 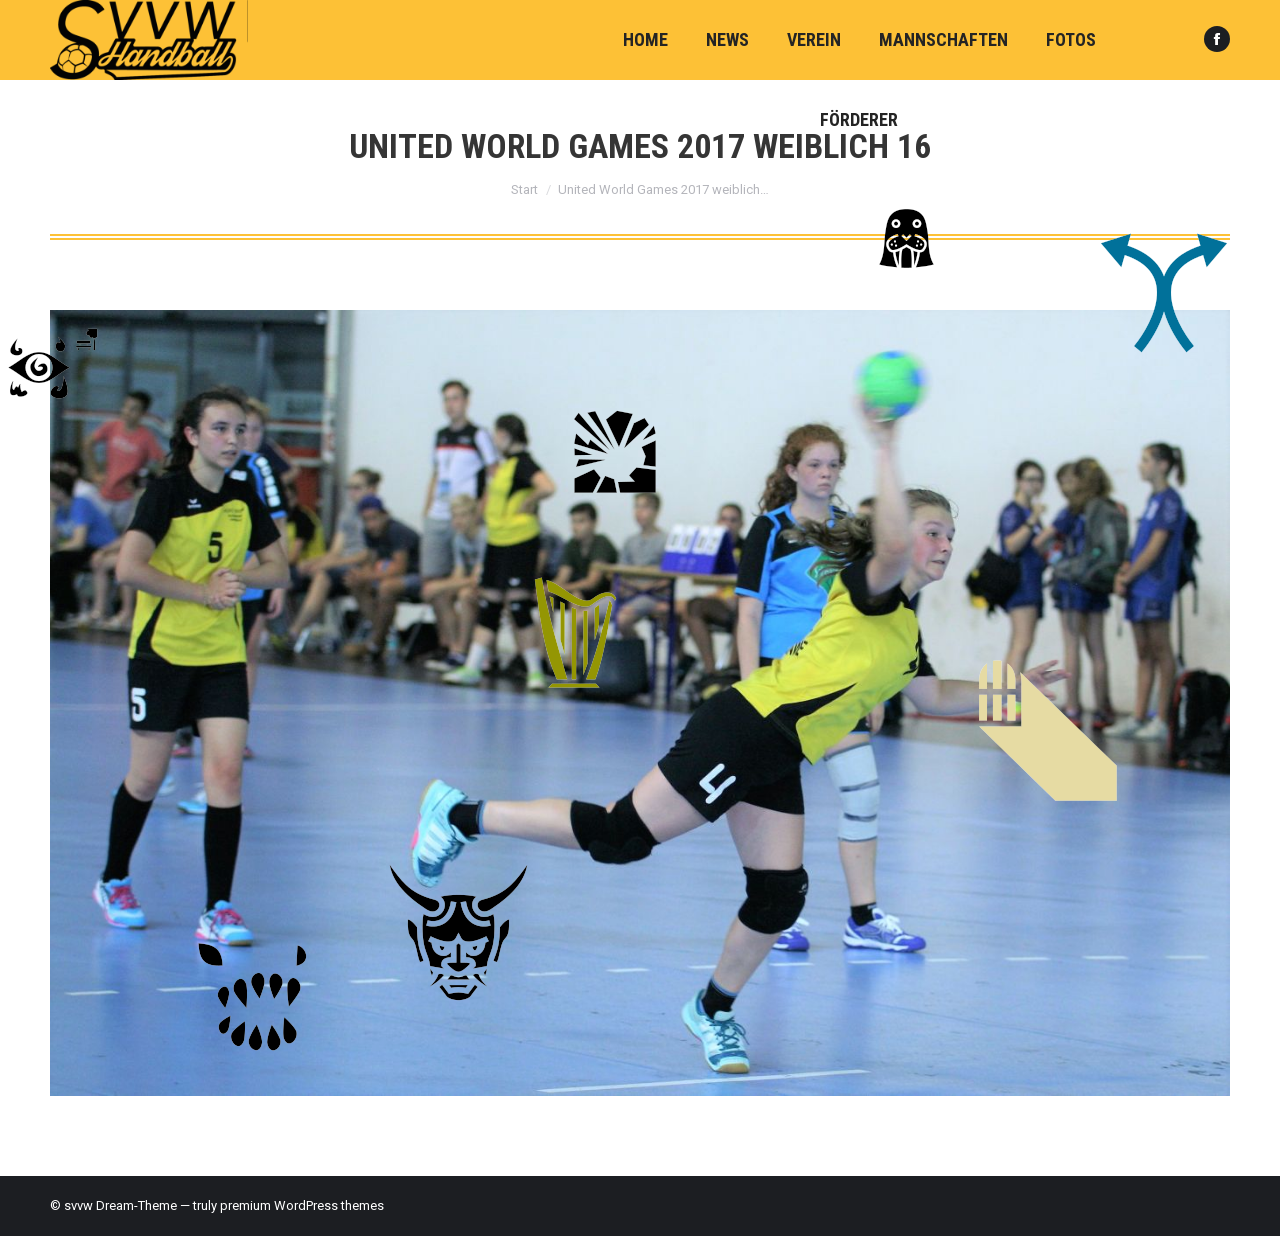 What do you see at coordinates (1164, 293) in the screenshot?
I see `split or divide content into multiple paths` at bounding box center [1164, 293].